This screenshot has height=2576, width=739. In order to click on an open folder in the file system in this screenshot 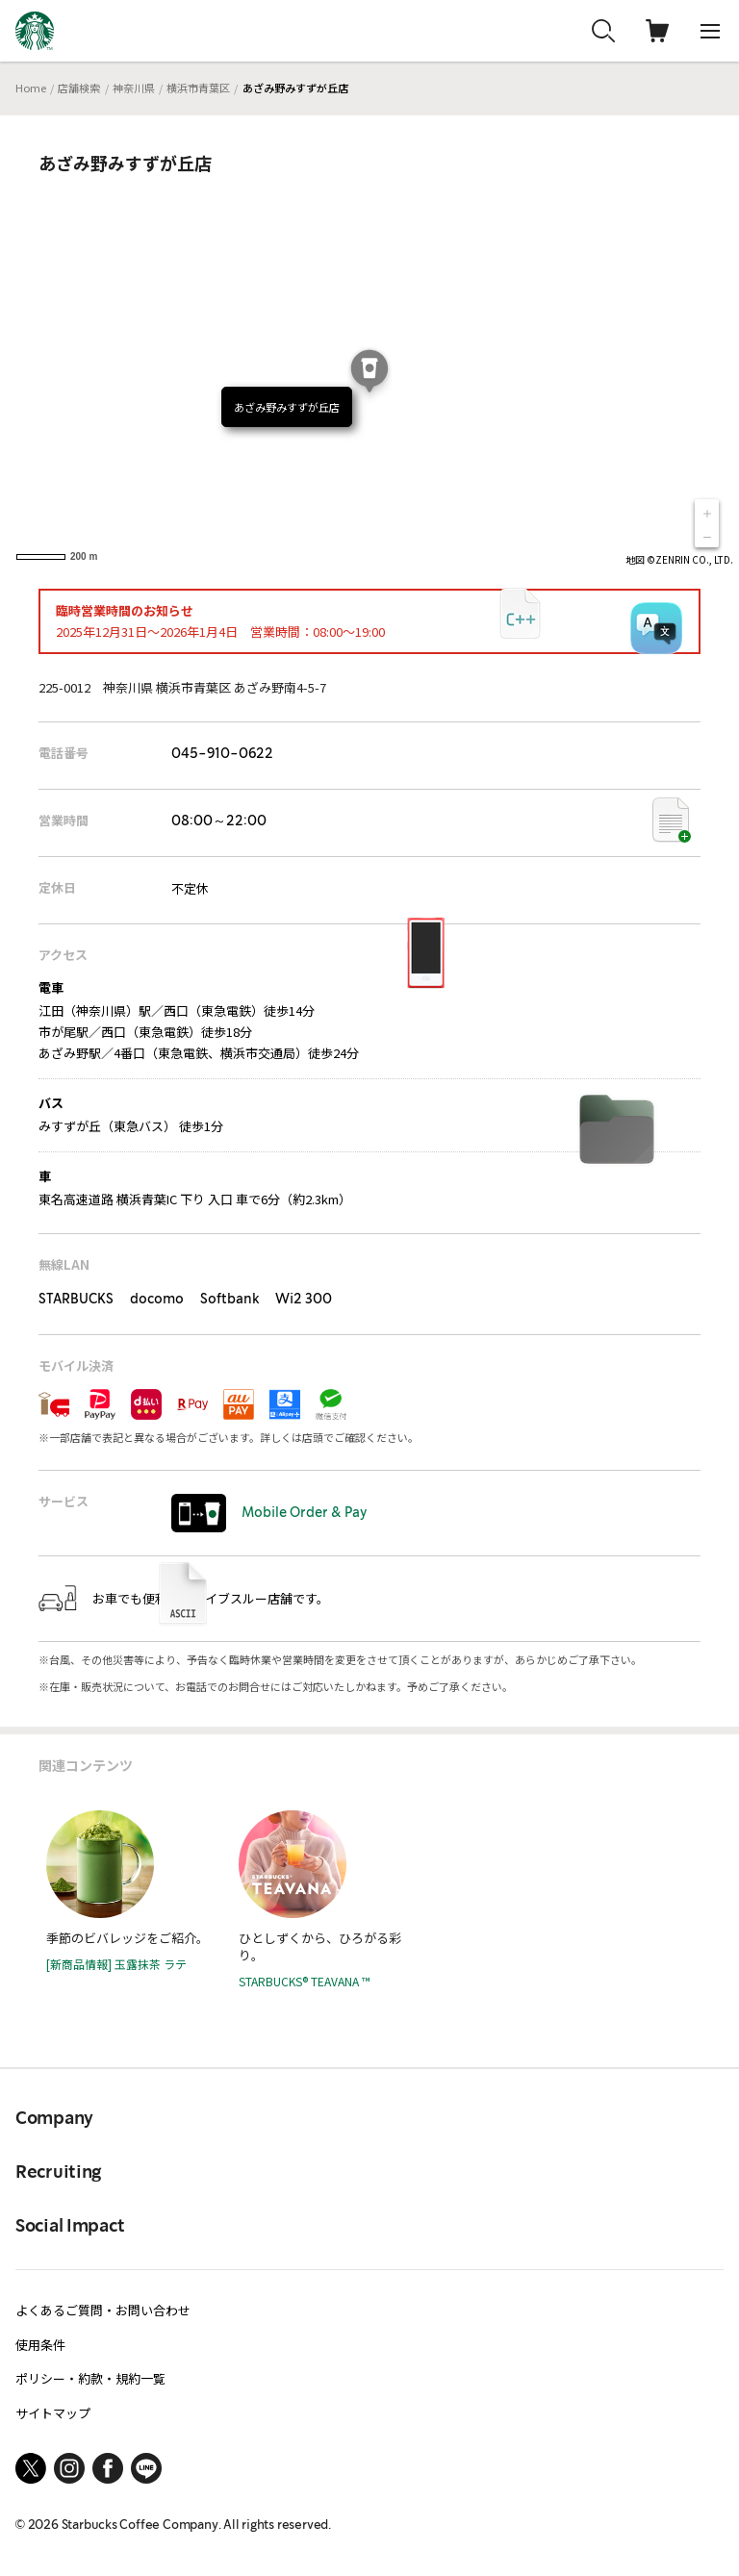, I will do `click(617, 1129)`.